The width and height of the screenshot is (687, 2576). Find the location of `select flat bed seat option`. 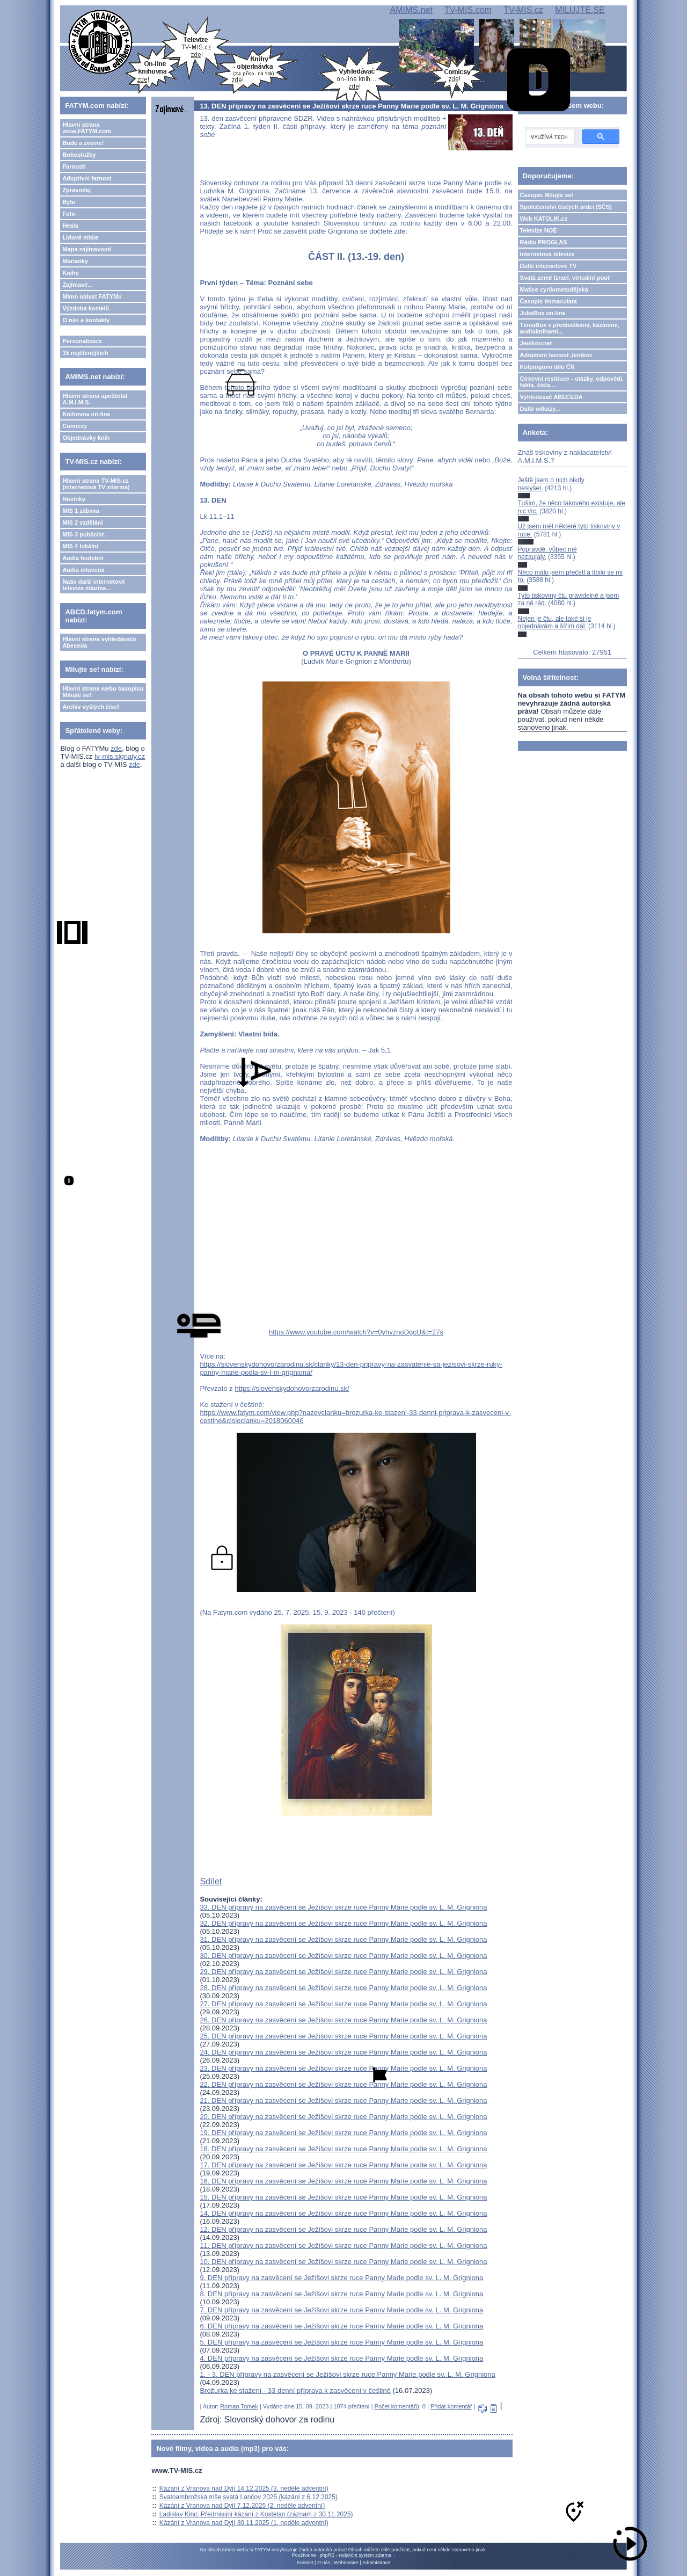

select flat bed seat option is located at coordinates (199, 1324).